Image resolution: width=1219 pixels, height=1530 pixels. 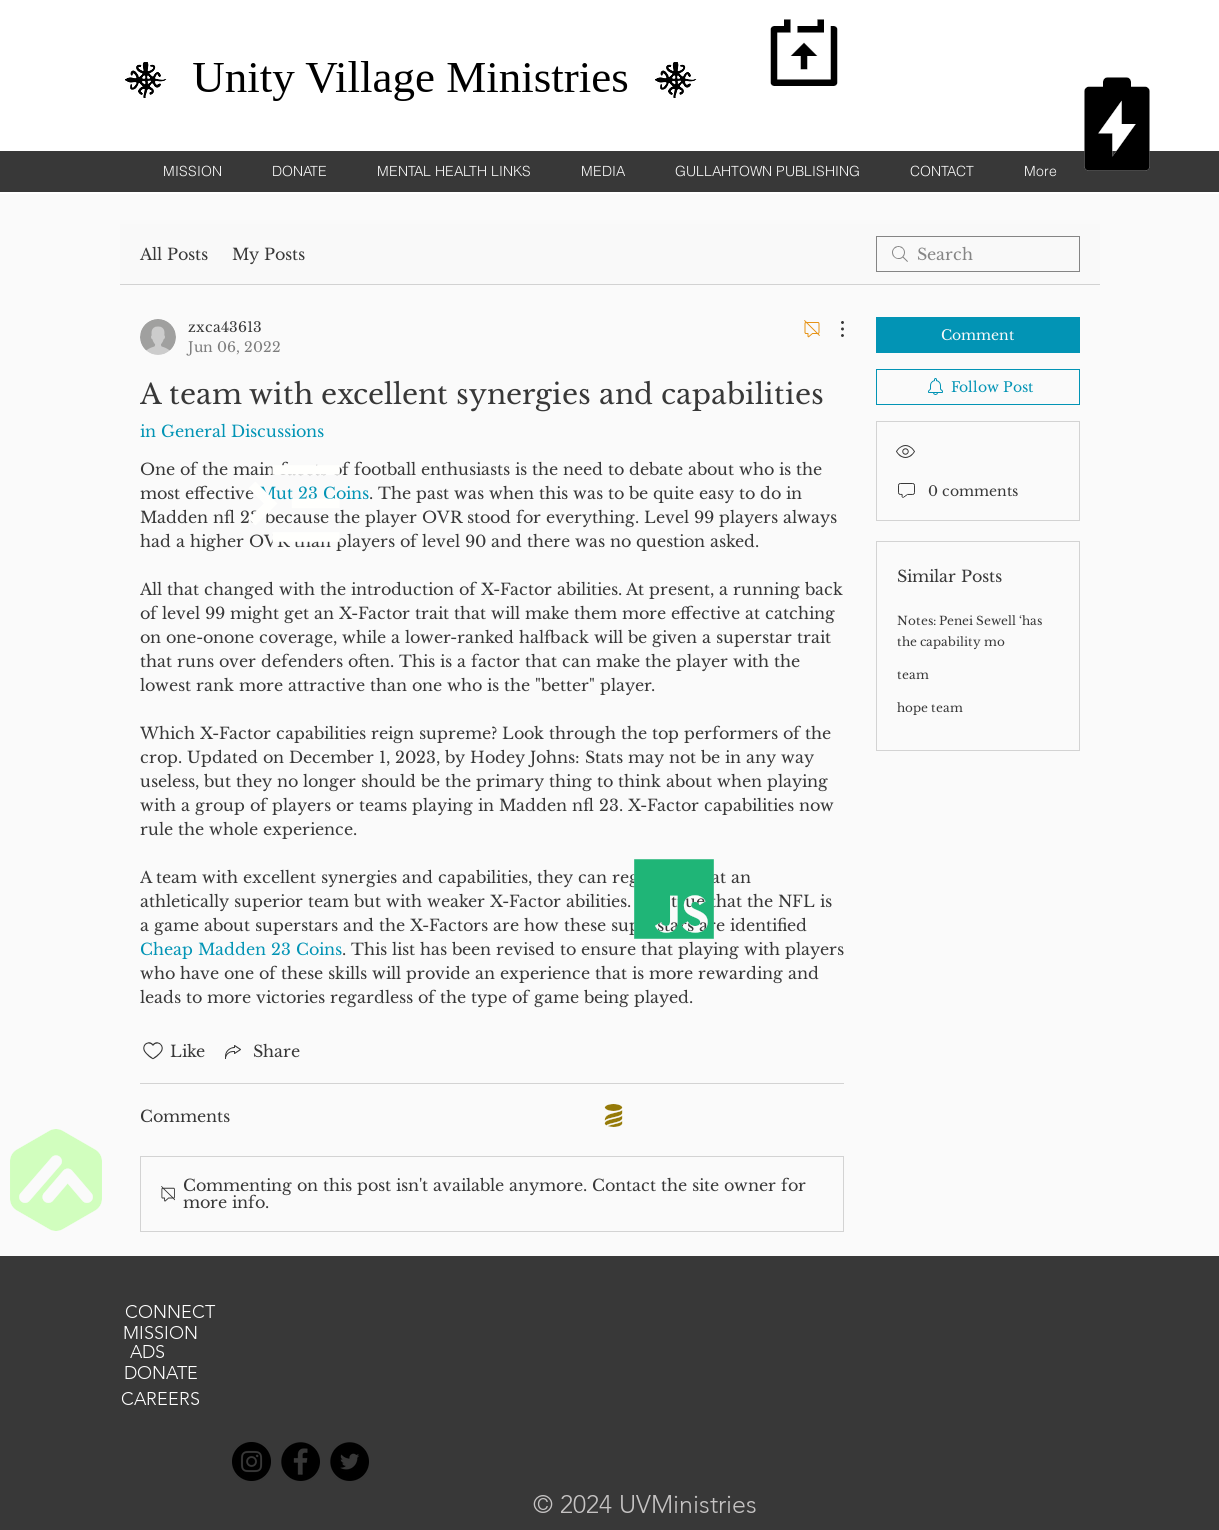 I want to click on javascript programming language logo, so click(x=674, y=899).